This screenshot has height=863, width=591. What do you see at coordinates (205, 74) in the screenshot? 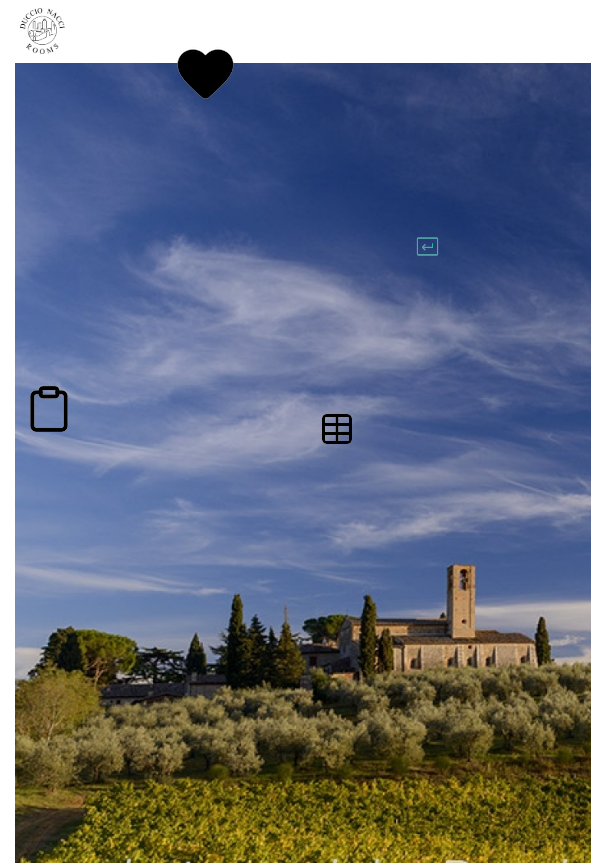
I see `add to favorites` at bounding box center [205, 74].